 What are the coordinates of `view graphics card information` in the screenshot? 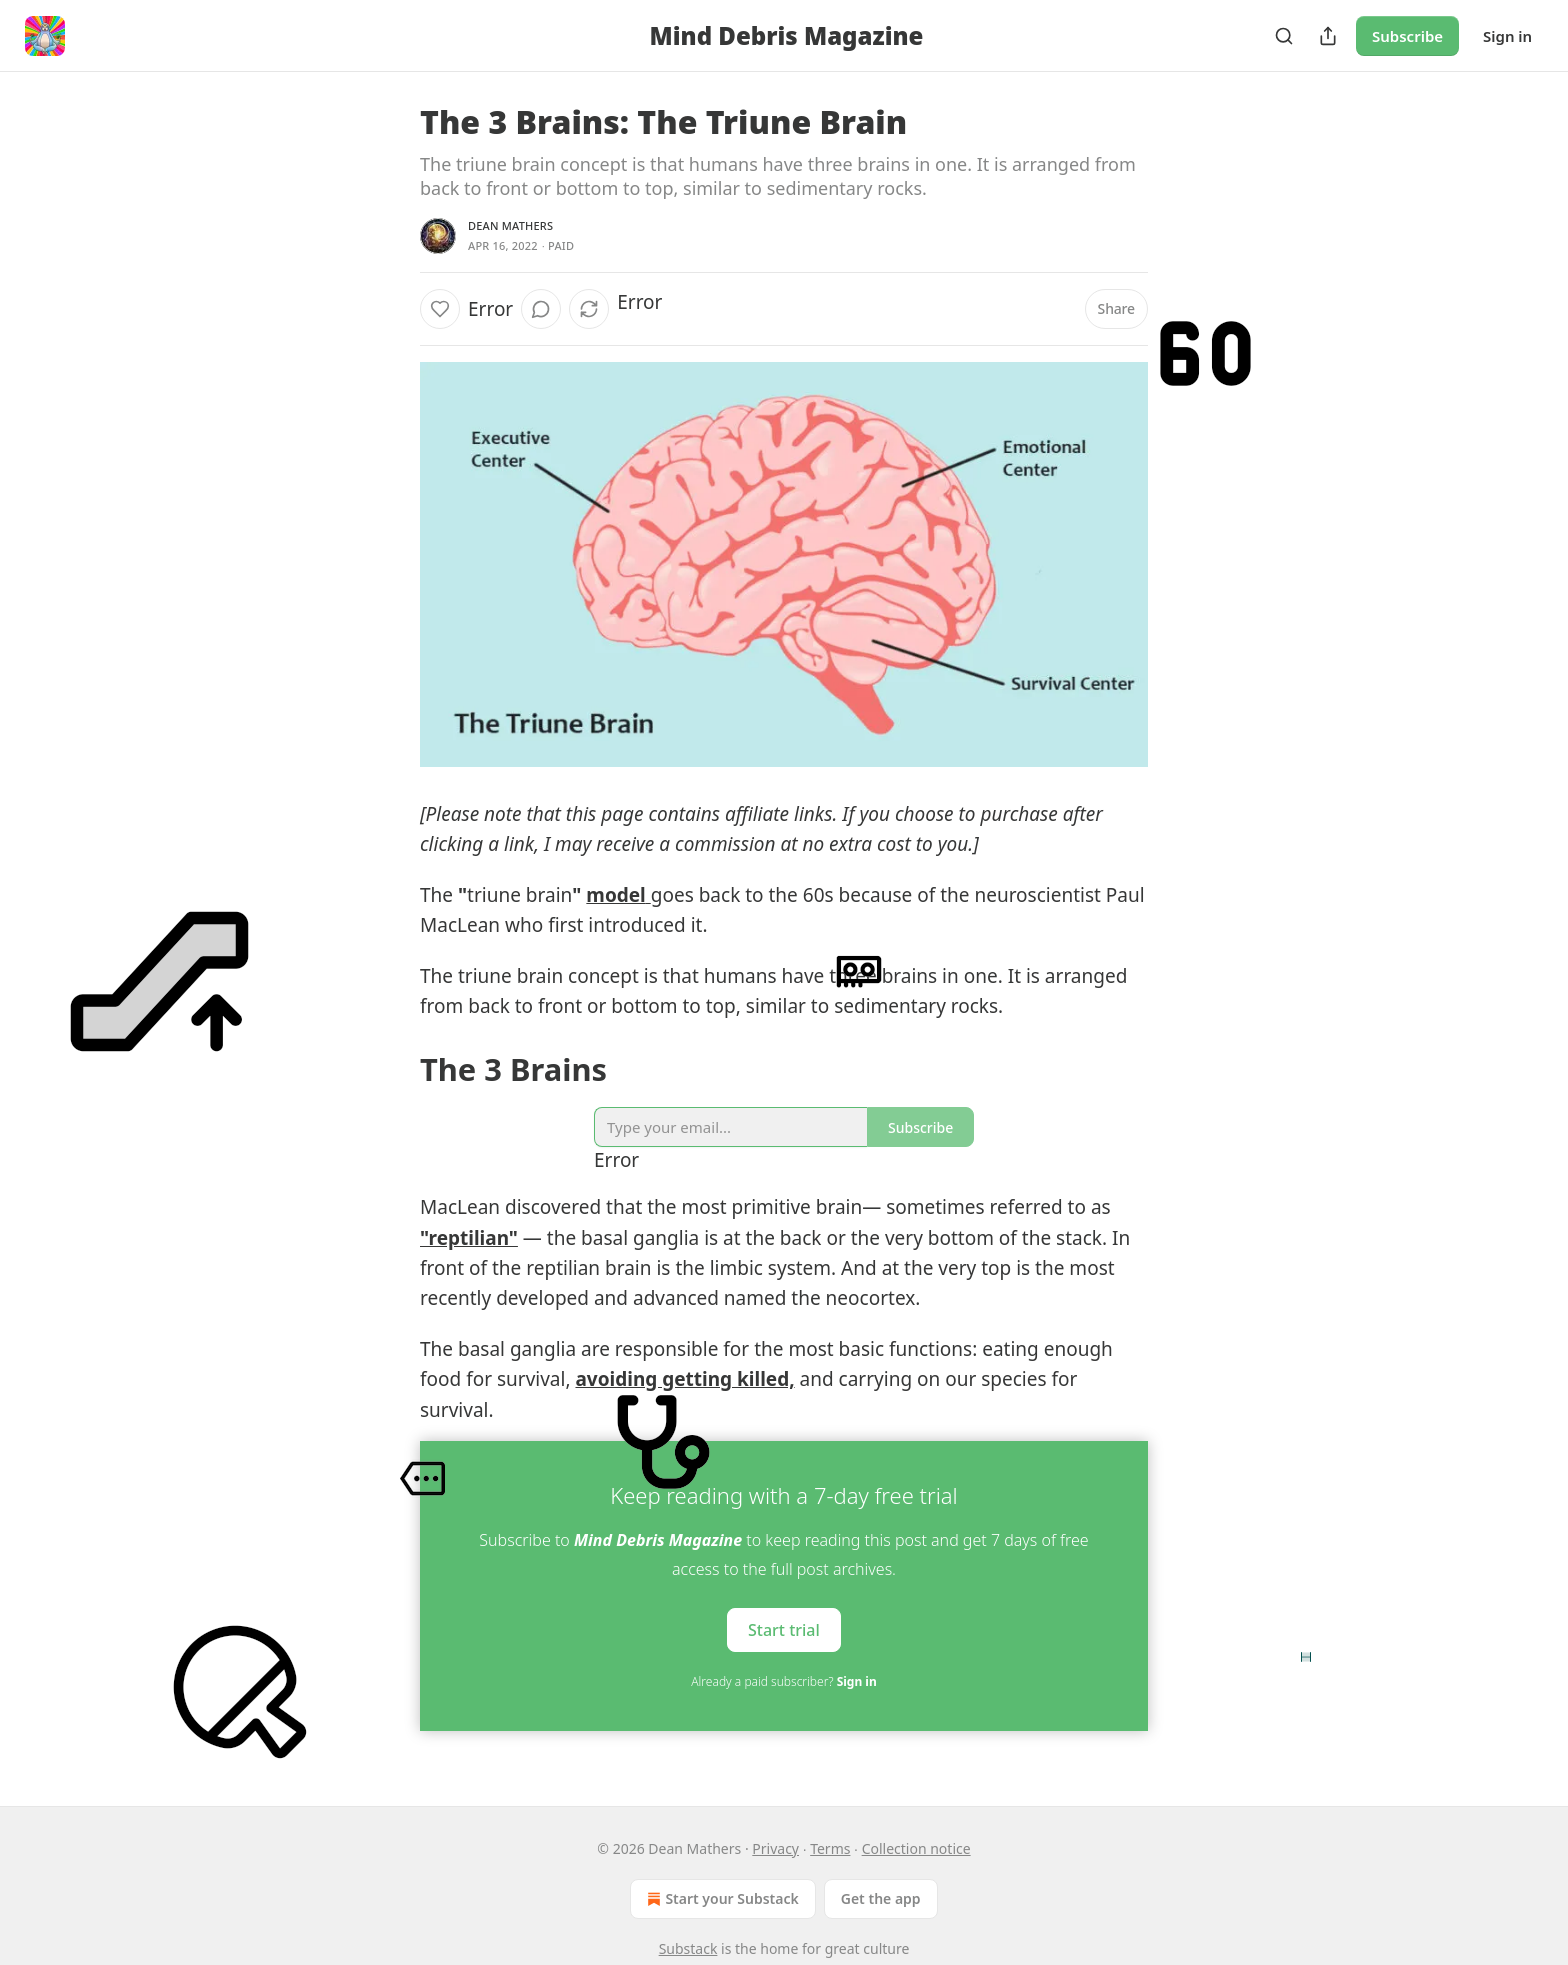 It's located at (859, 971).